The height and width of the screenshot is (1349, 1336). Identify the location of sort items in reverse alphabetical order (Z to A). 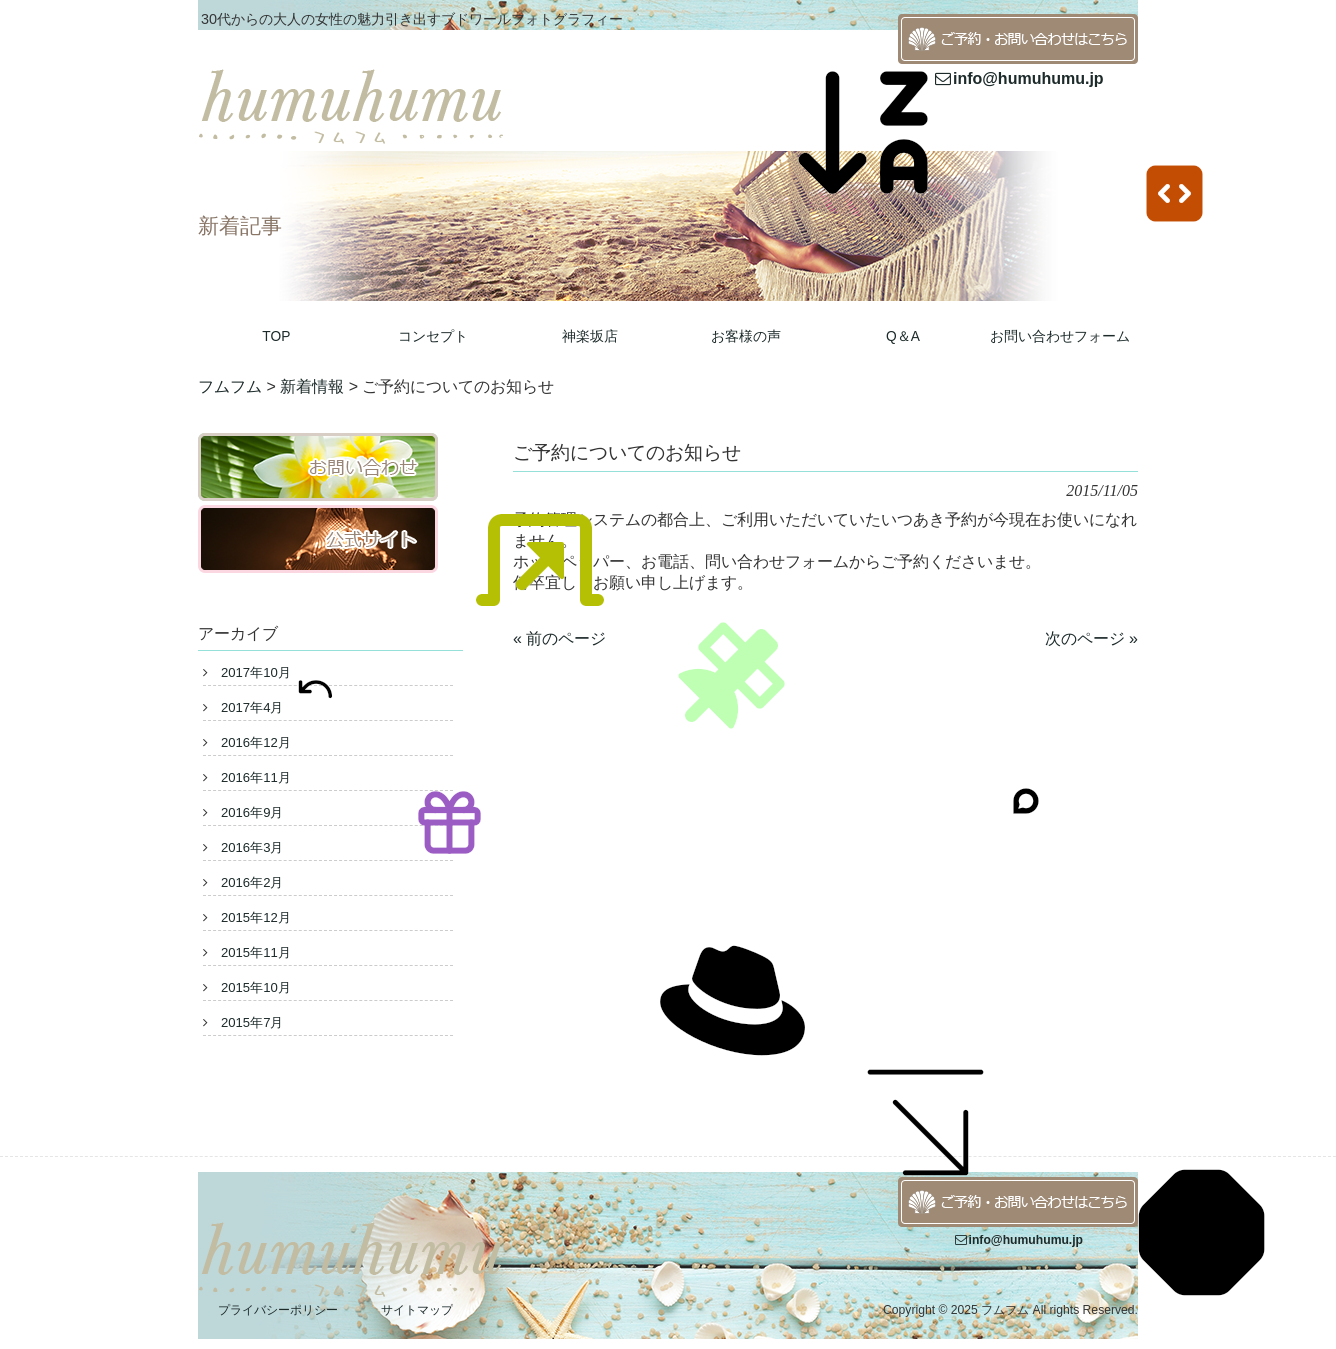
(866, 132).